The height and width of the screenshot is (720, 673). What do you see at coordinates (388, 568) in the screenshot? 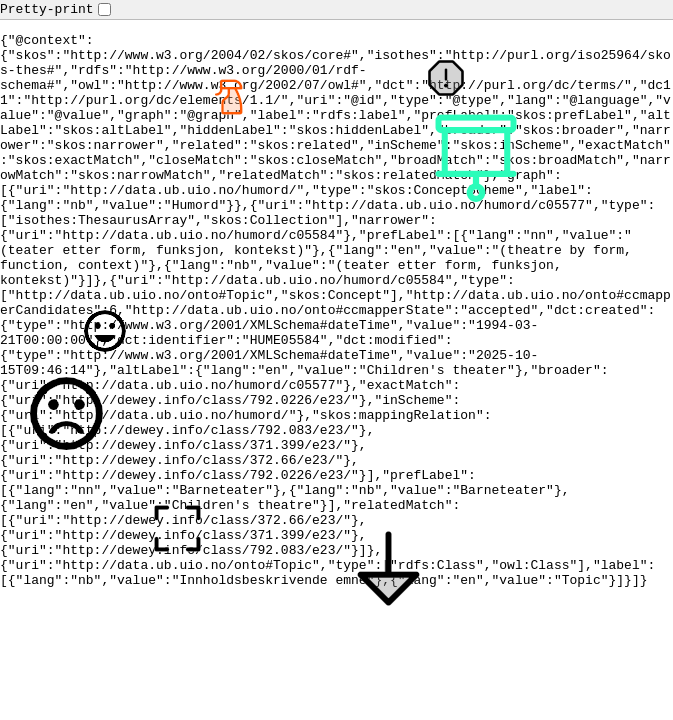
I see `download a file or content` at bounding box center [388, 568].